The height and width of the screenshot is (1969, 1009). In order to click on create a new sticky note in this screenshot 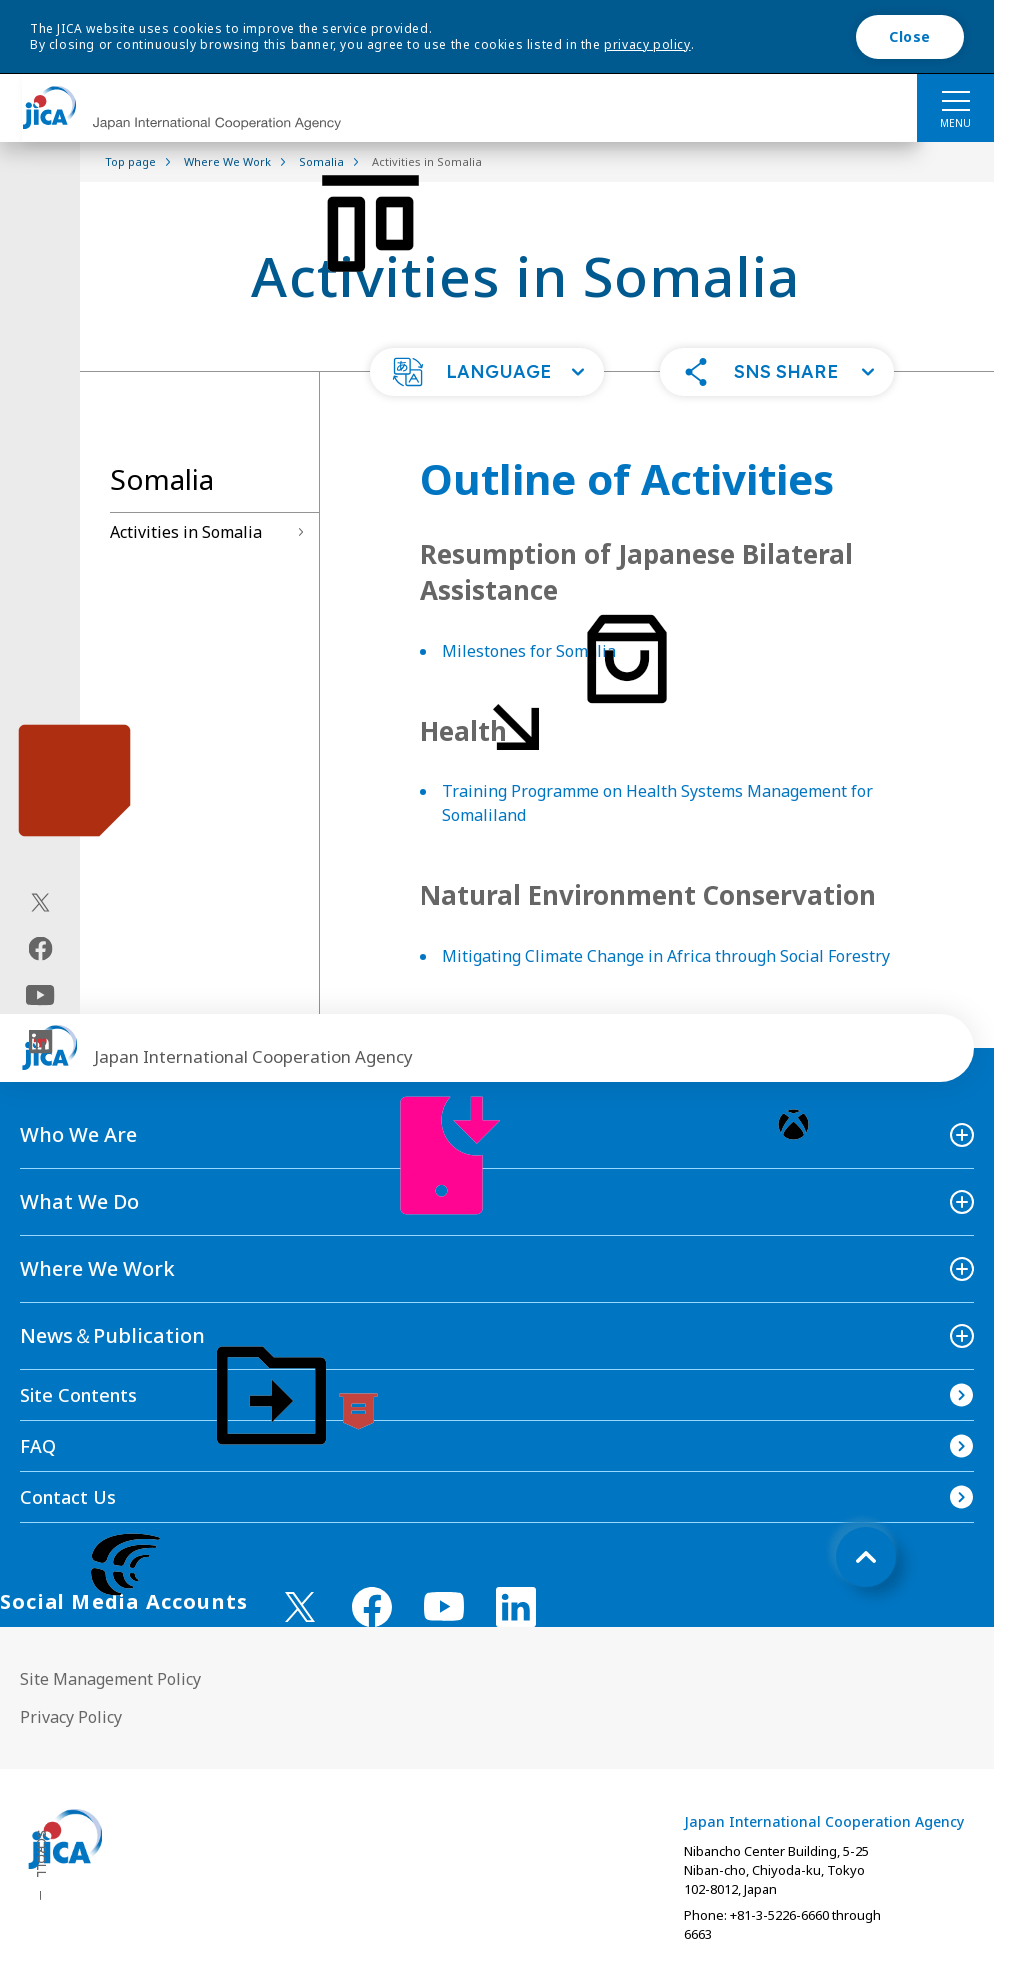, I will do `click(74, 780)`.